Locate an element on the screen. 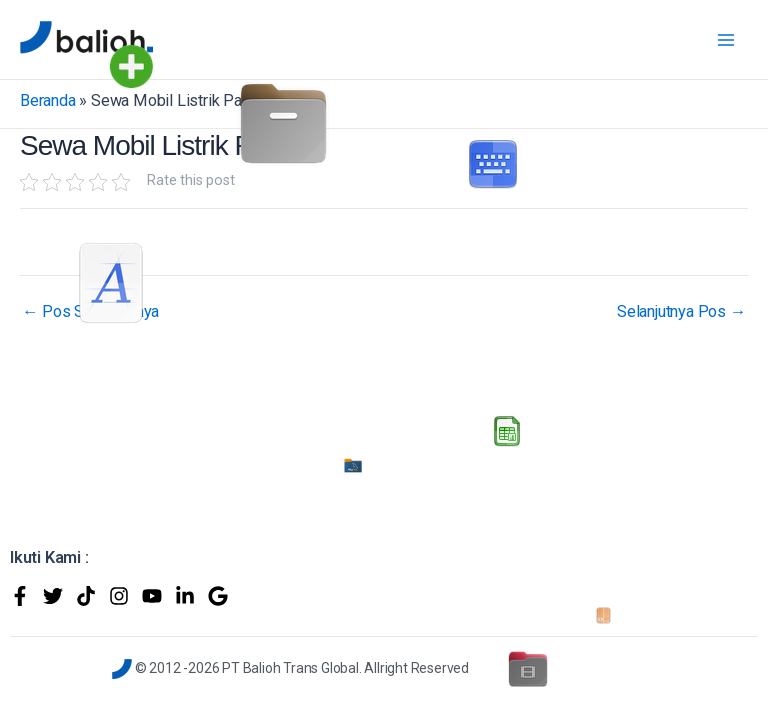 The height and width of the screenshot is (720, 768). compressed or archived file type is located at coordinates (603, 615).